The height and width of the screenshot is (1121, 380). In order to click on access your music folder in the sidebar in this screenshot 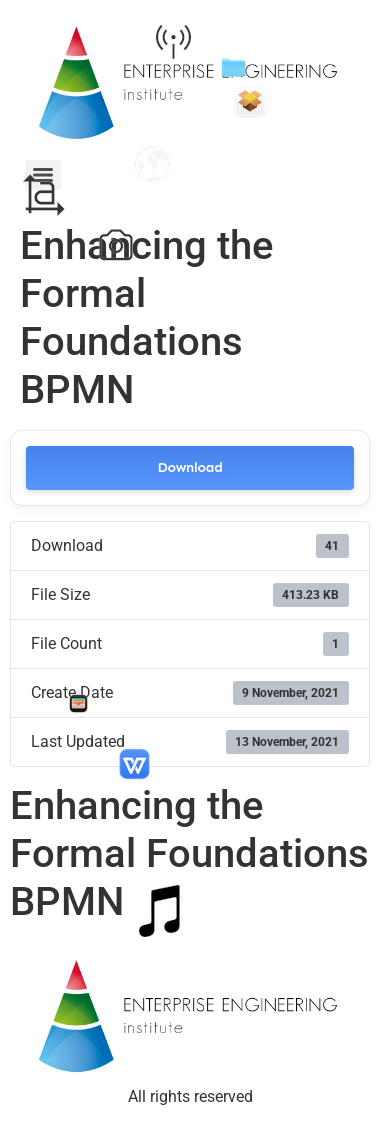, I will do `click(161, 911)`.